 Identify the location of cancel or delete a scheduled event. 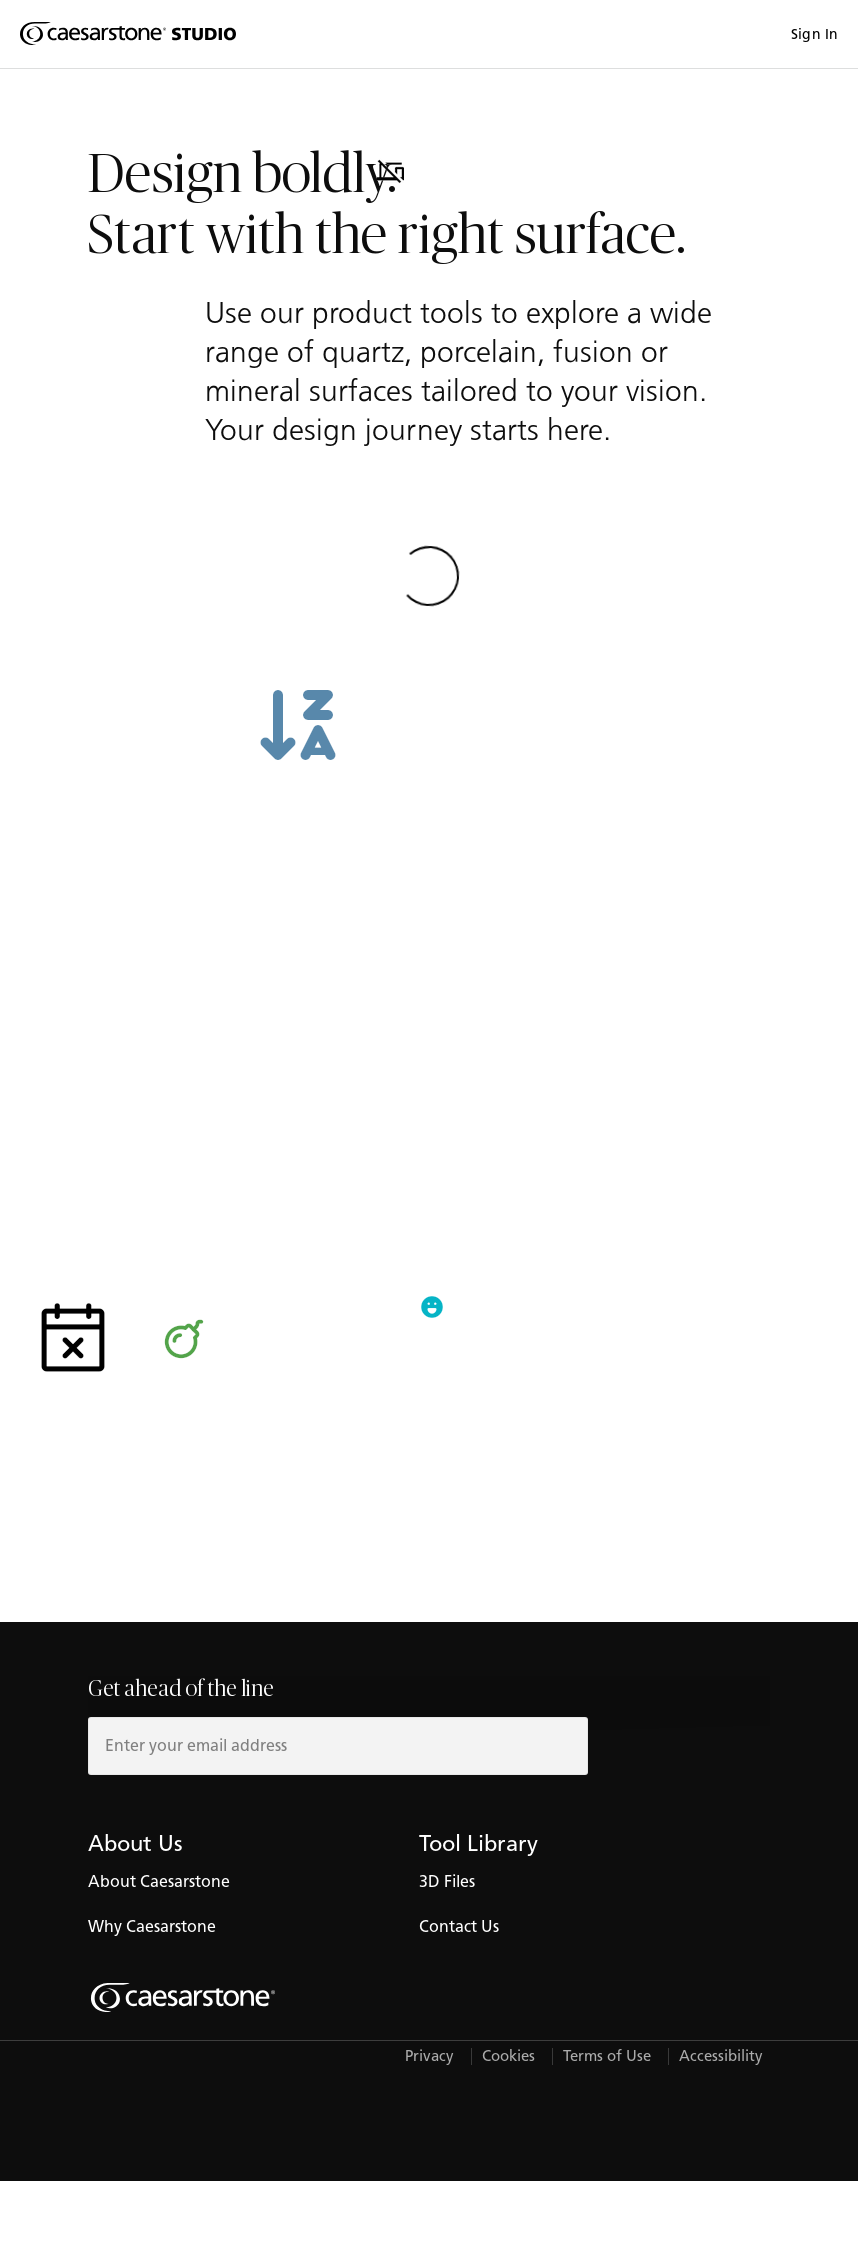
(73, 1340).